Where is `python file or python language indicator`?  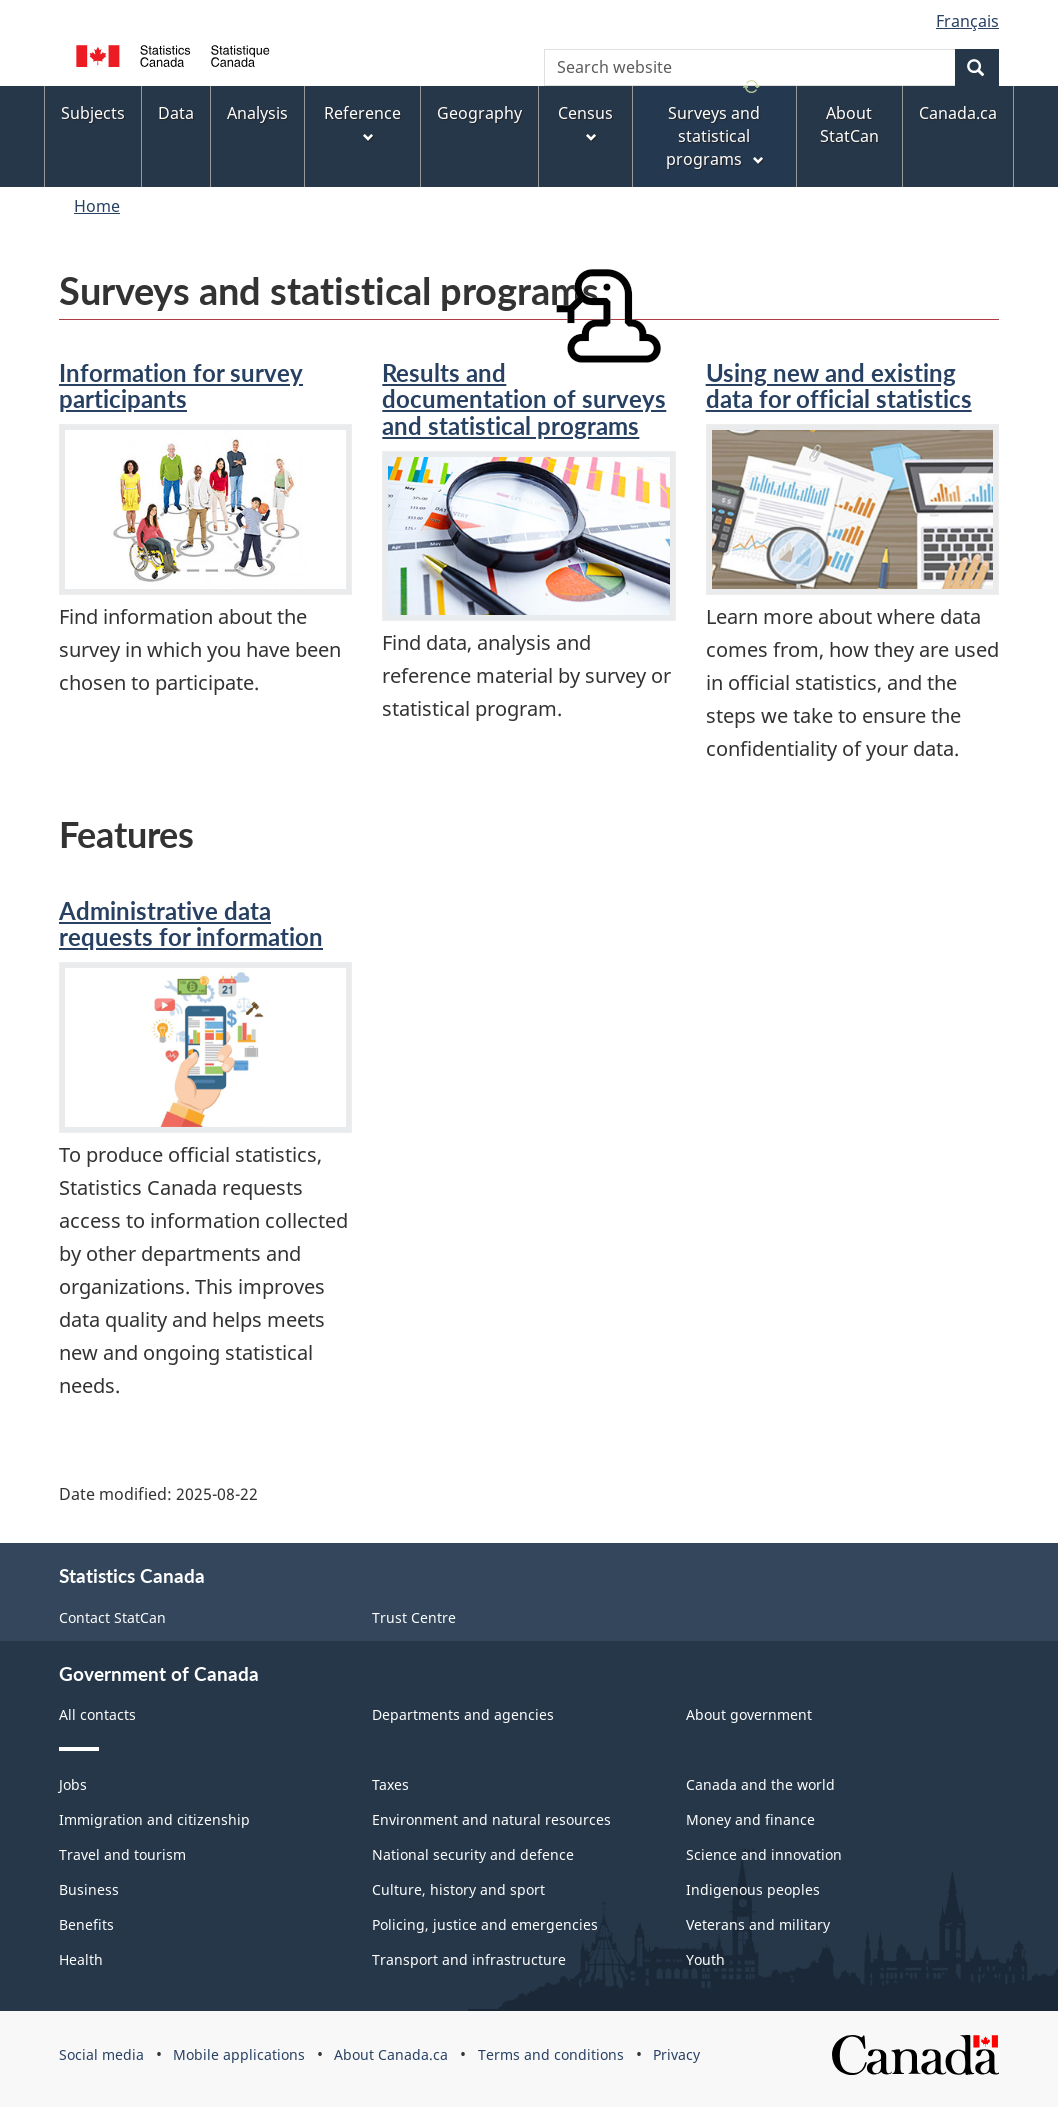
python file or python language indicator is located at coordinates (610, 319).